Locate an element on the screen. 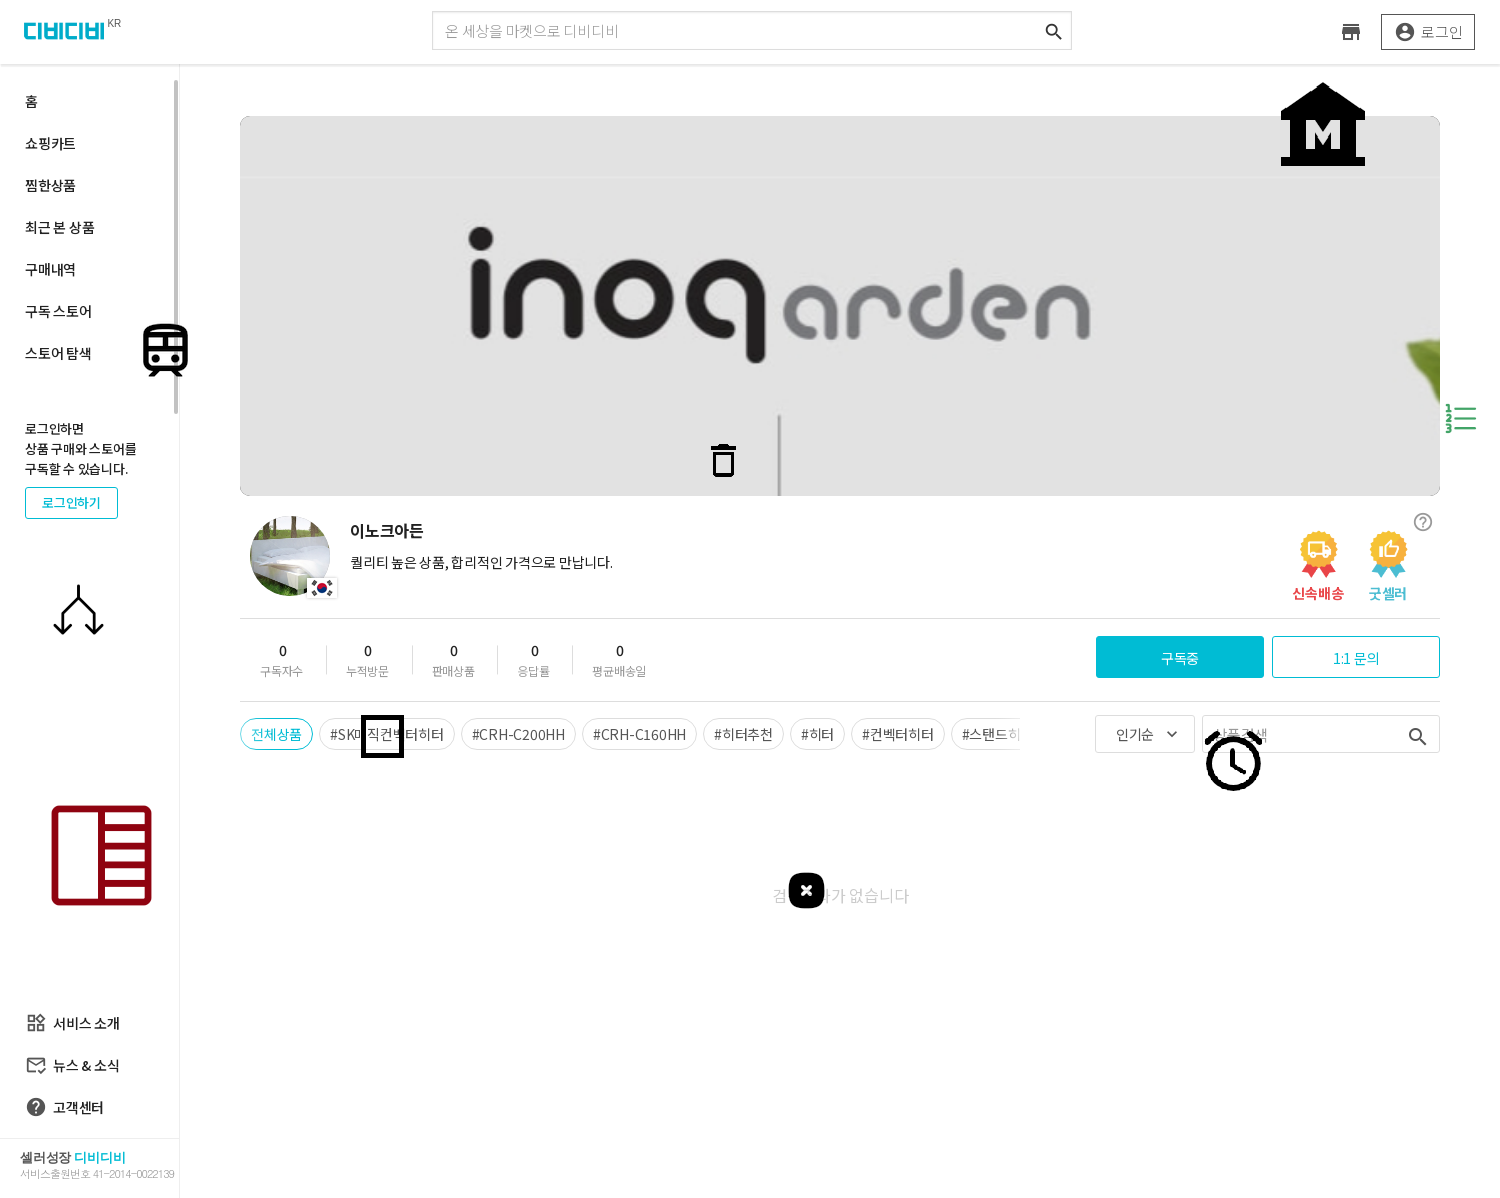 This screenshot has height=1198, width=1500. view train schedules or routes is located at coordinates (165, 351).